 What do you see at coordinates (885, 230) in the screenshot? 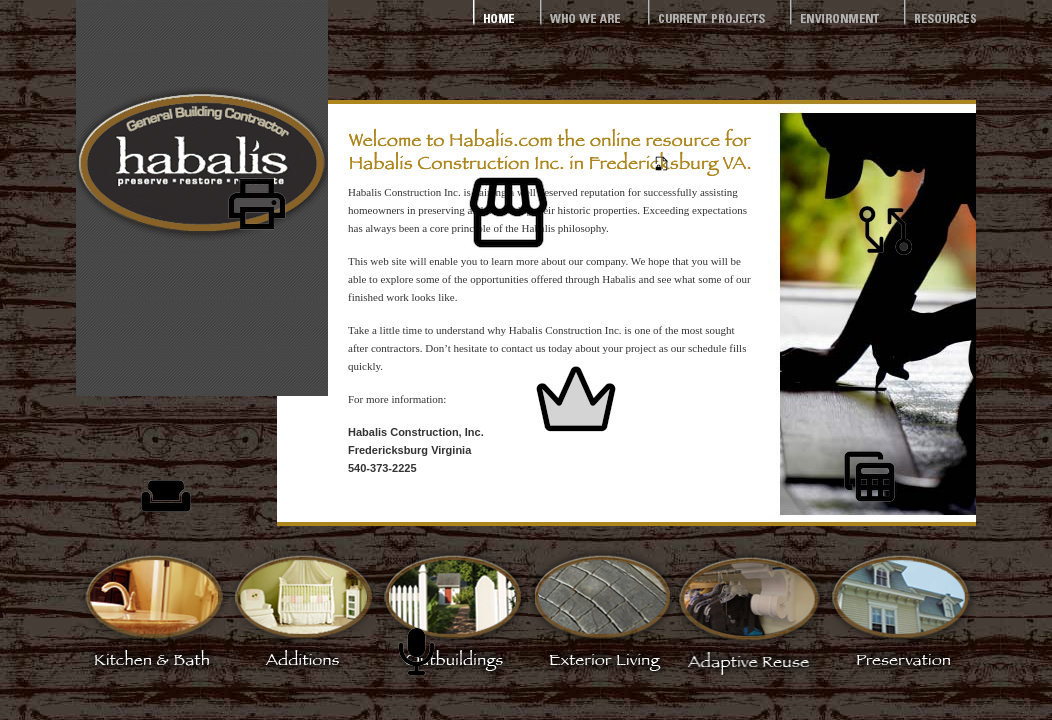
I see `view code changes between versions` at bounding box center [885, 230].